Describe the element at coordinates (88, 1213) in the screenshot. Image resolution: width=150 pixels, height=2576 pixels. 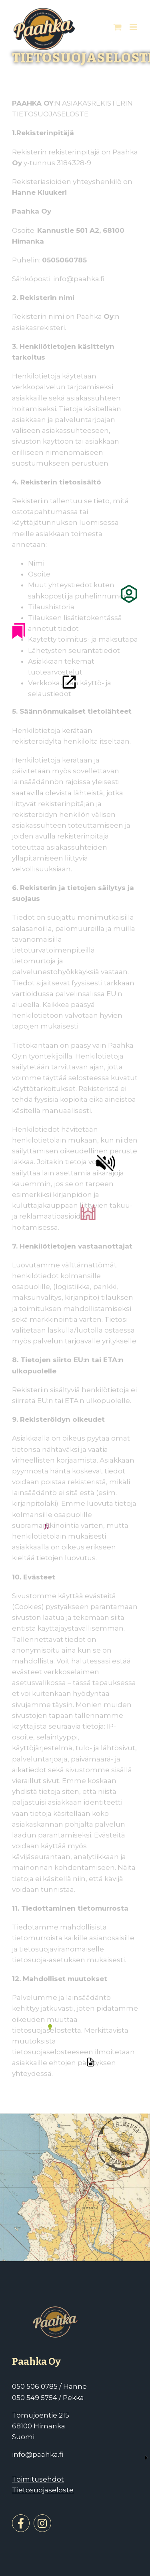
I see `locate nearby synagogues on a map` at that location.